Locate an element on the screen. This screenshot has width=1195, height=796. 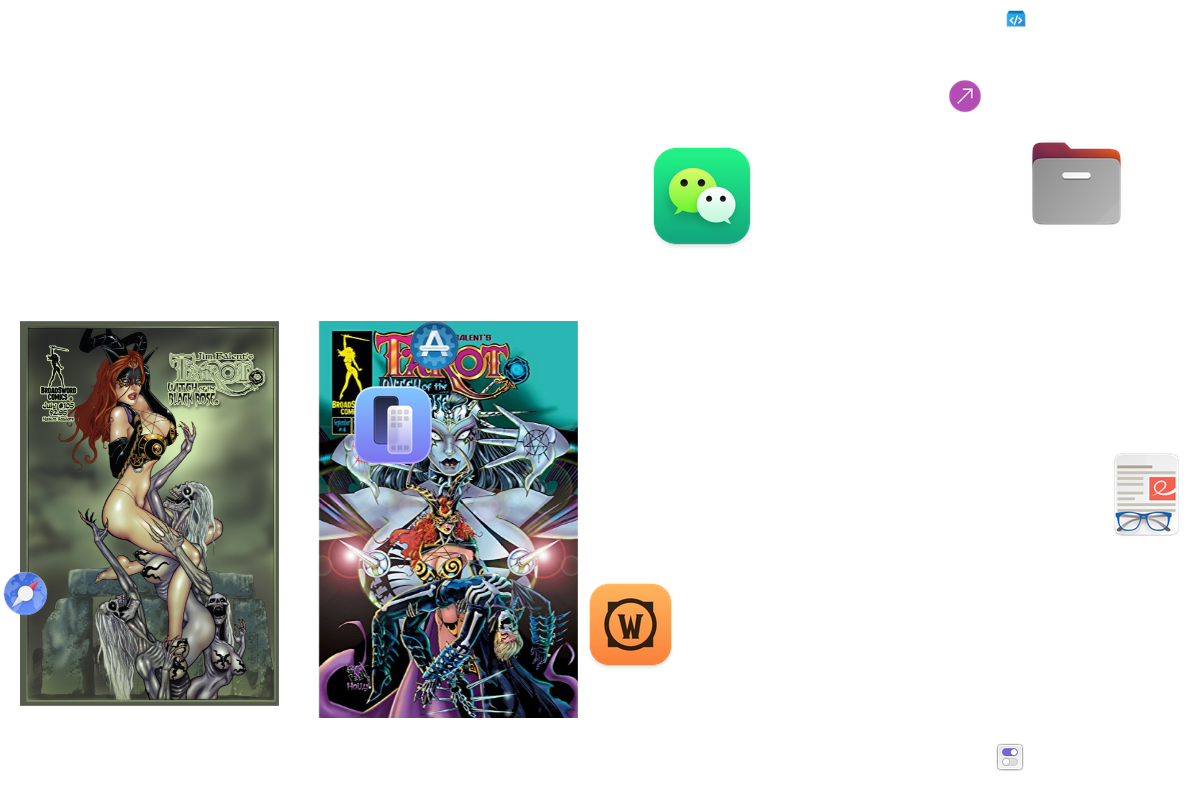
launch World of Warcraft is located at coordinates (630, 624).